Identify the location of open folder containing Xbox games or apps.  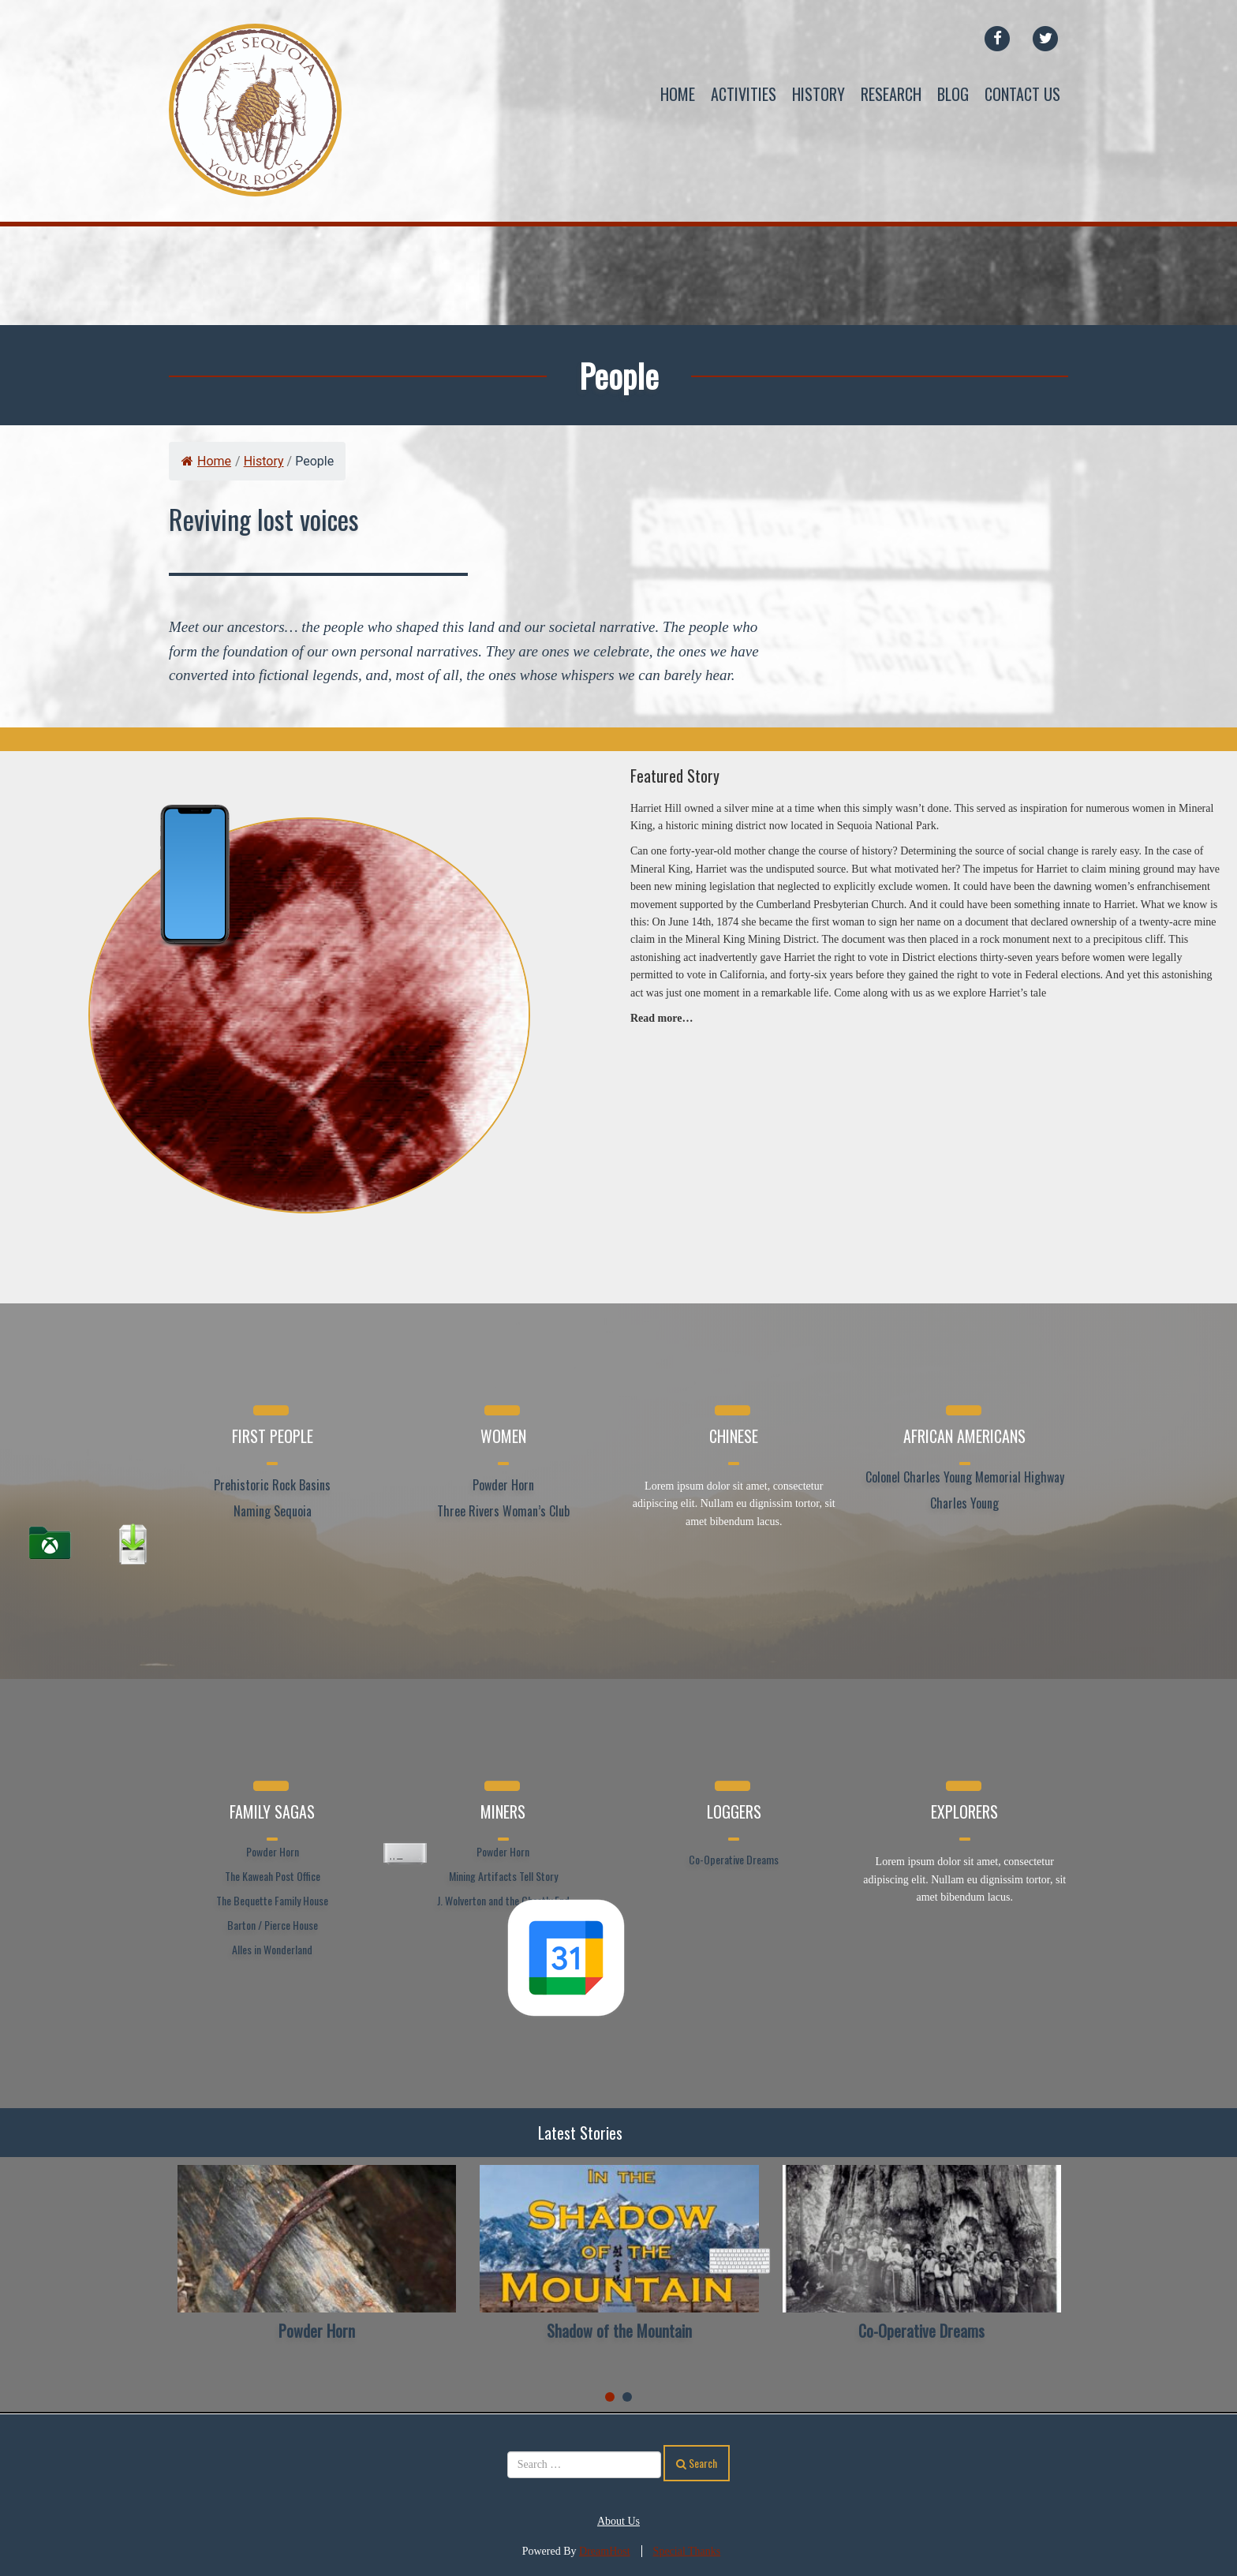
(50, 1544).